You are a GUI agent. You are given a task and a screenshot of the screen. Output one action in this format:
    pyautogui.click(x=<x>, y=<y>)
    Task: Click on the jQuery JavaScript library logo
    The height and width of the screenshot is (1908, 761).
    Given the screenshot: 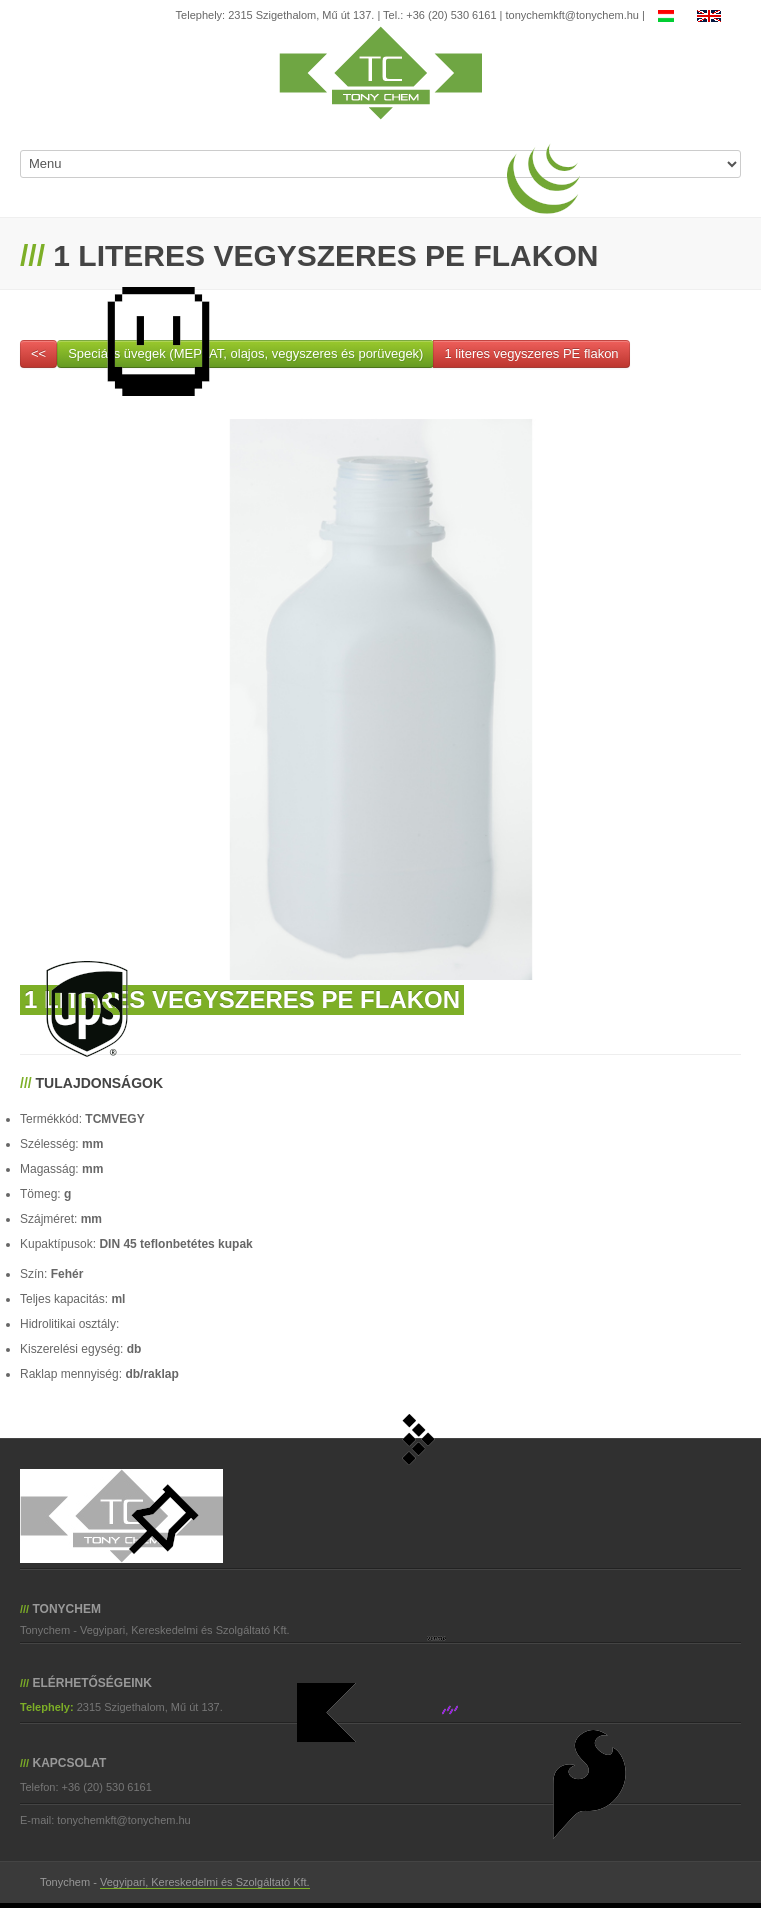 What is the action you would take?
    pyautogui.click(x=543, y=178)
    